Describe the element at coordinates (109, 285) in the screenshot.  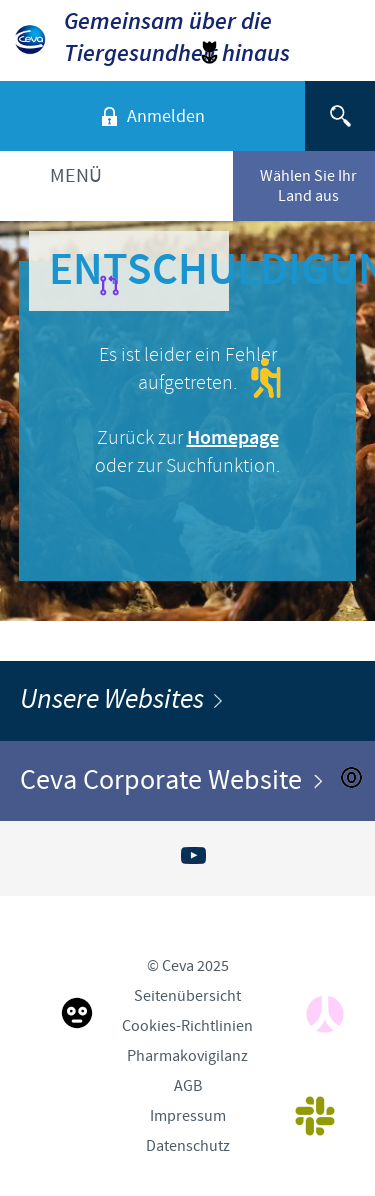
I see `view pull request details` at that location.